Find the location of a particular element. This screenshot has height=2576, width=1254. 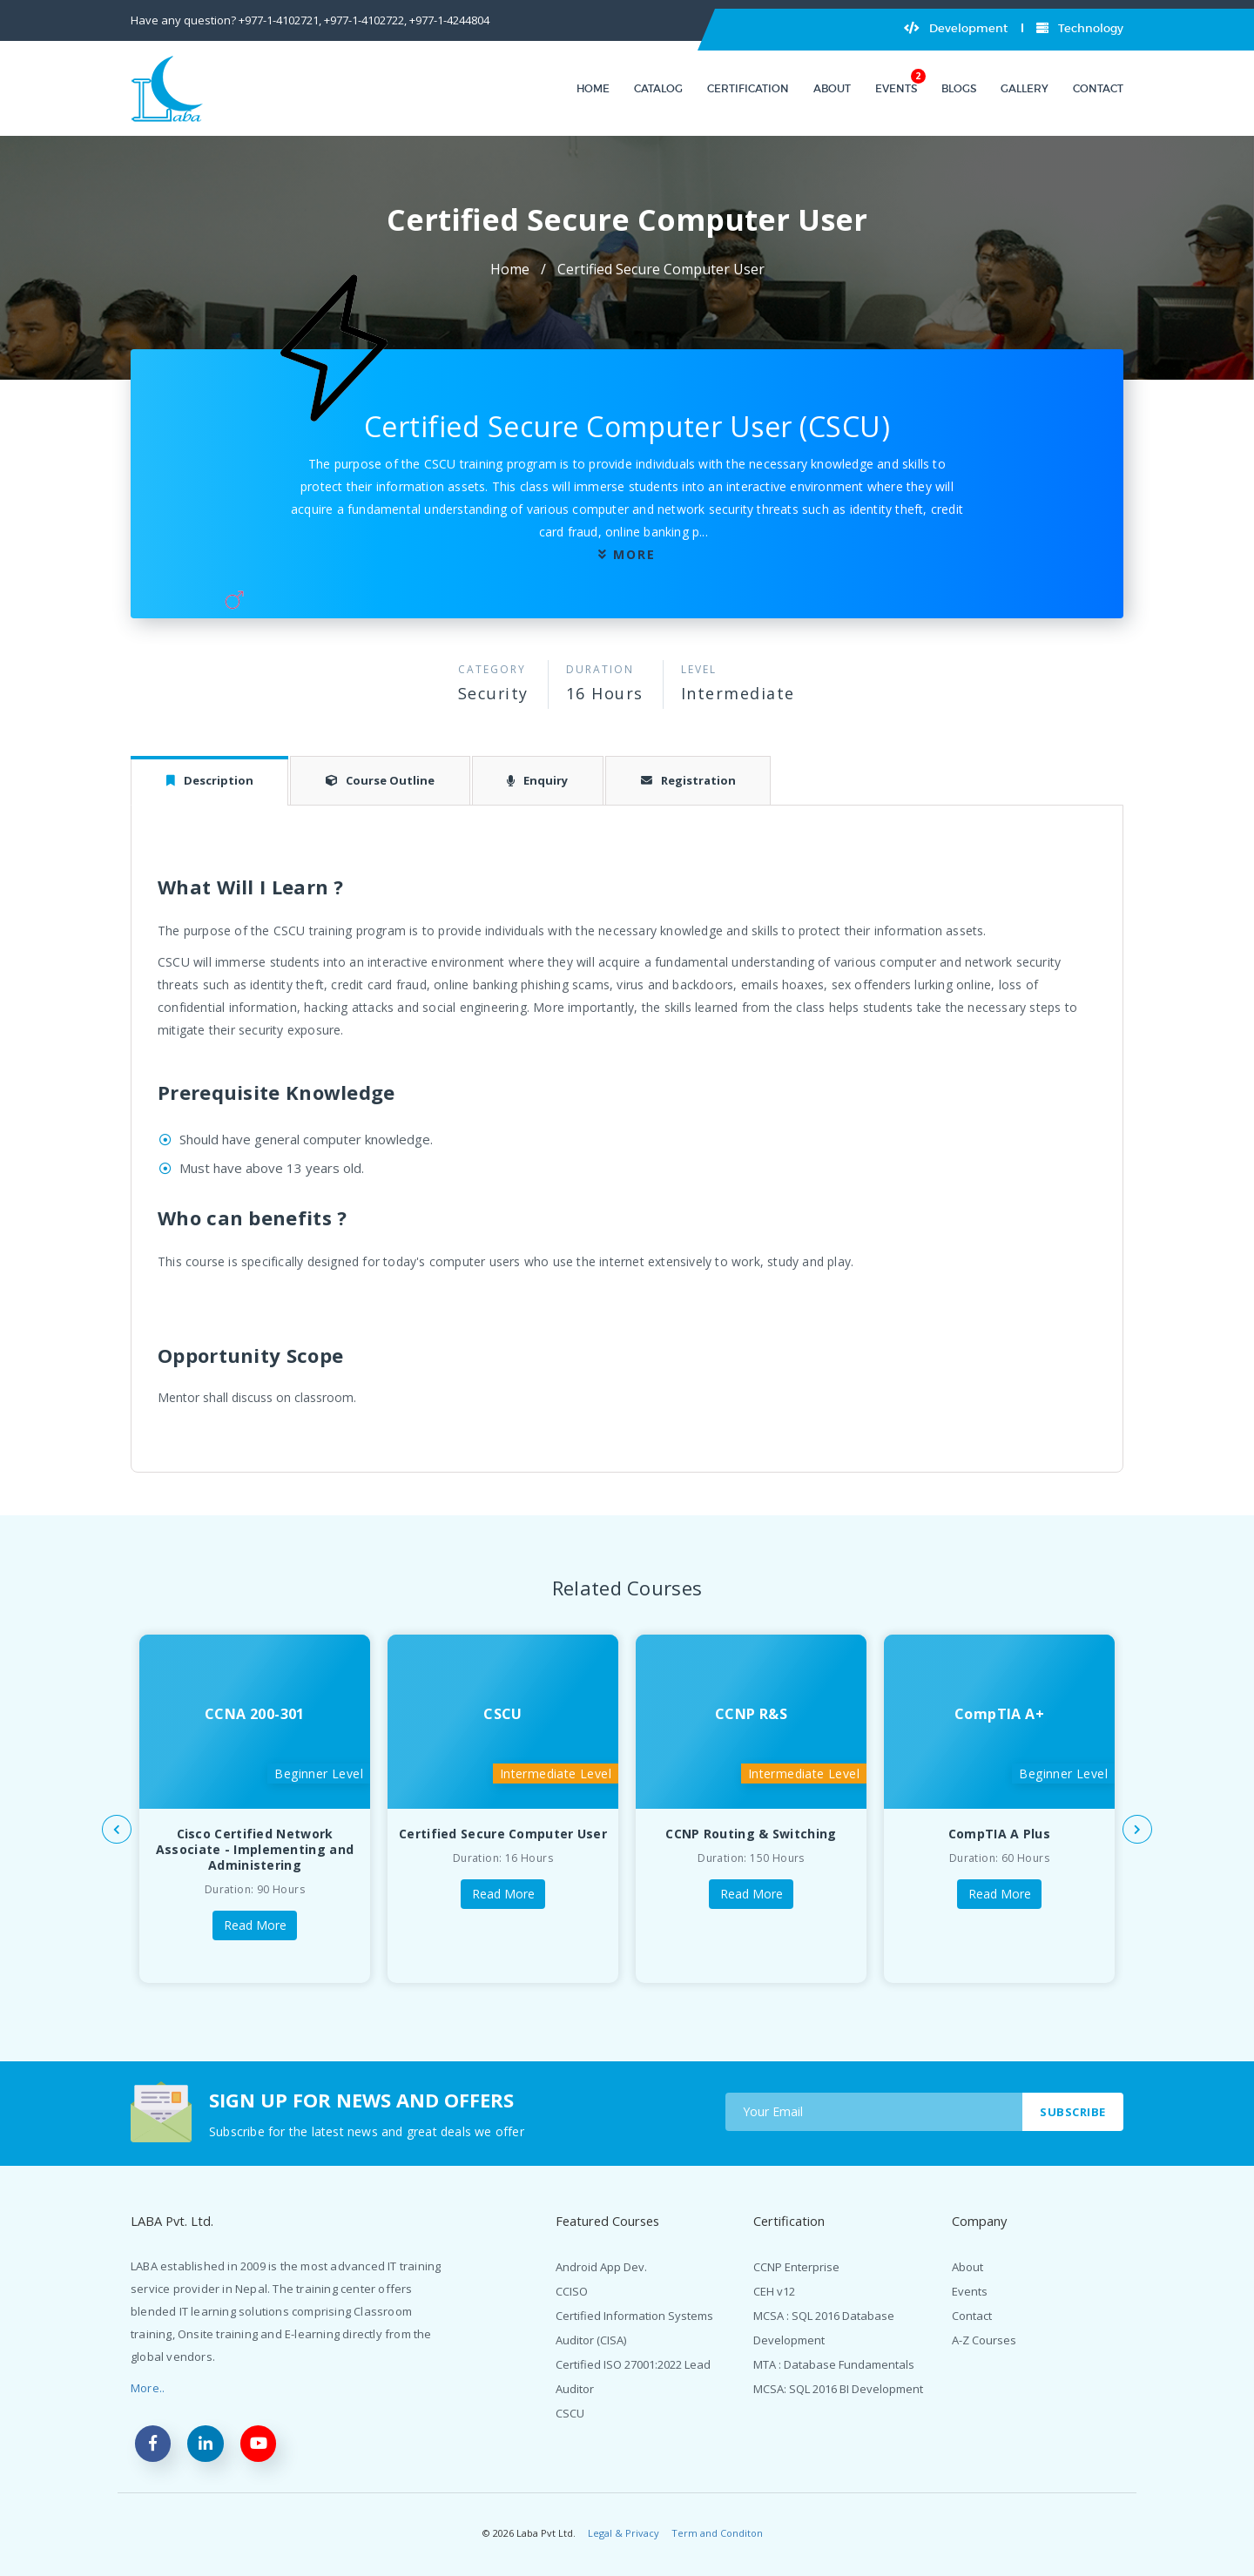

indicates fast or instant action is located at coordinates (334, 347).